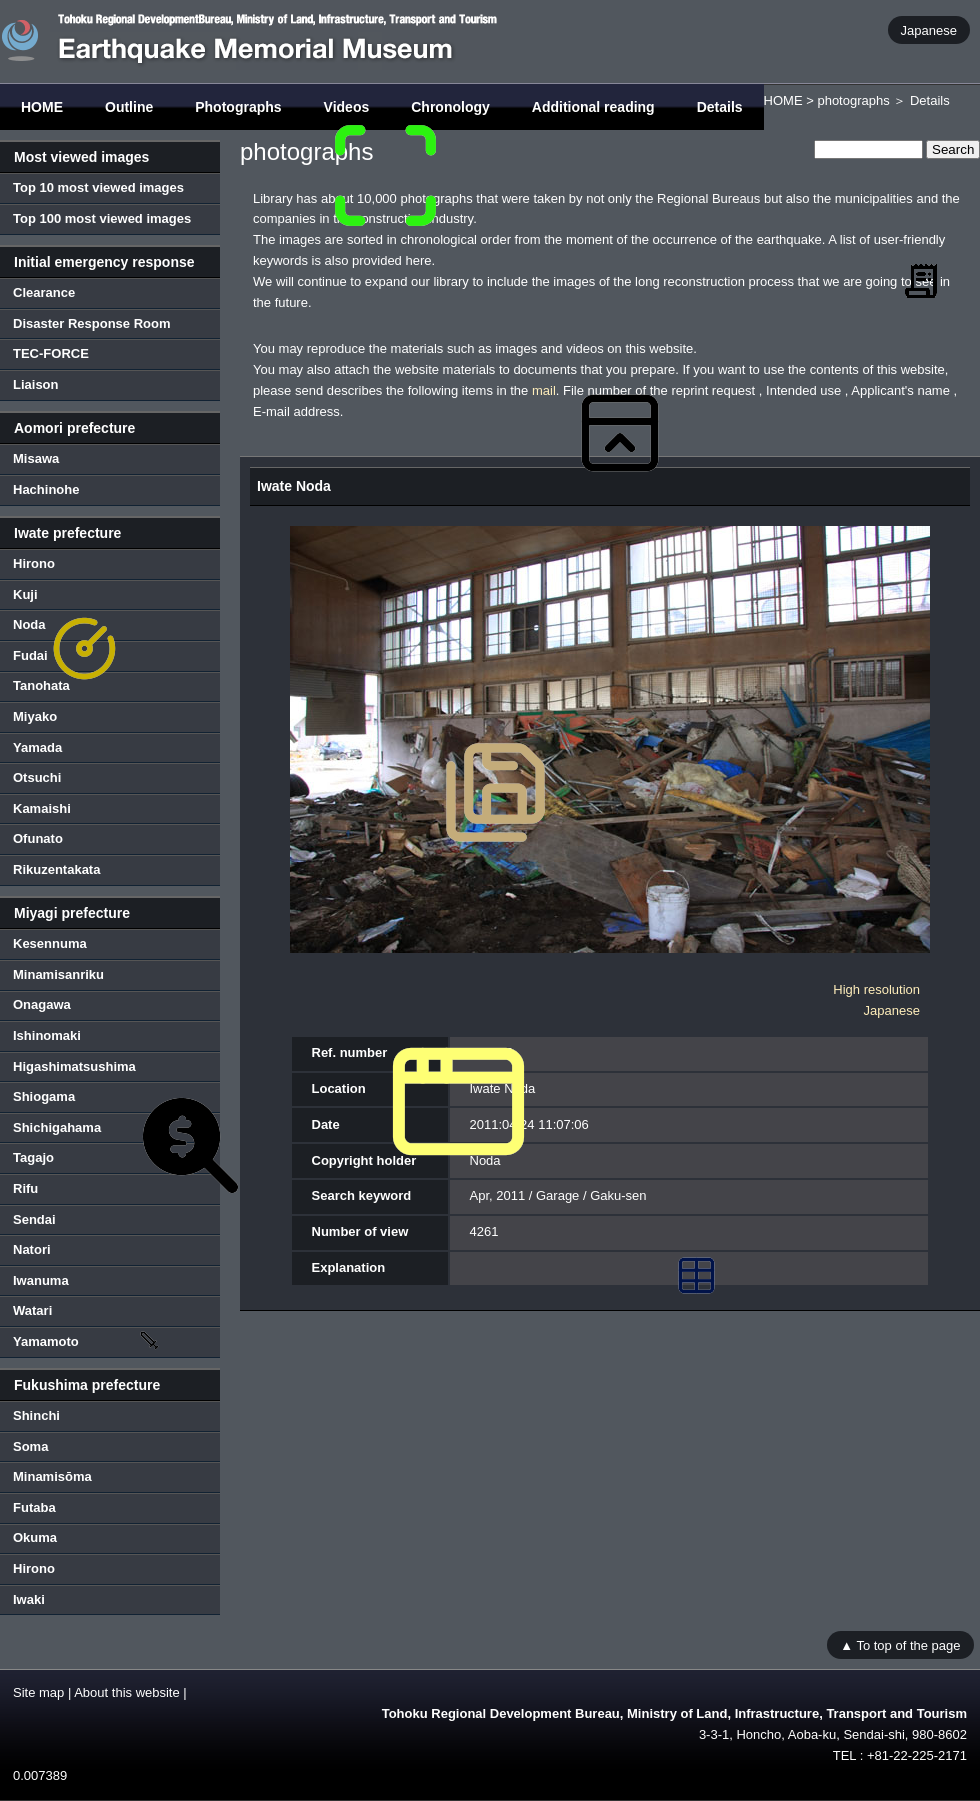 The width and height of the screenshot is (980, 1801). I want to click on access weapons or combat features, so click(149, 1340).